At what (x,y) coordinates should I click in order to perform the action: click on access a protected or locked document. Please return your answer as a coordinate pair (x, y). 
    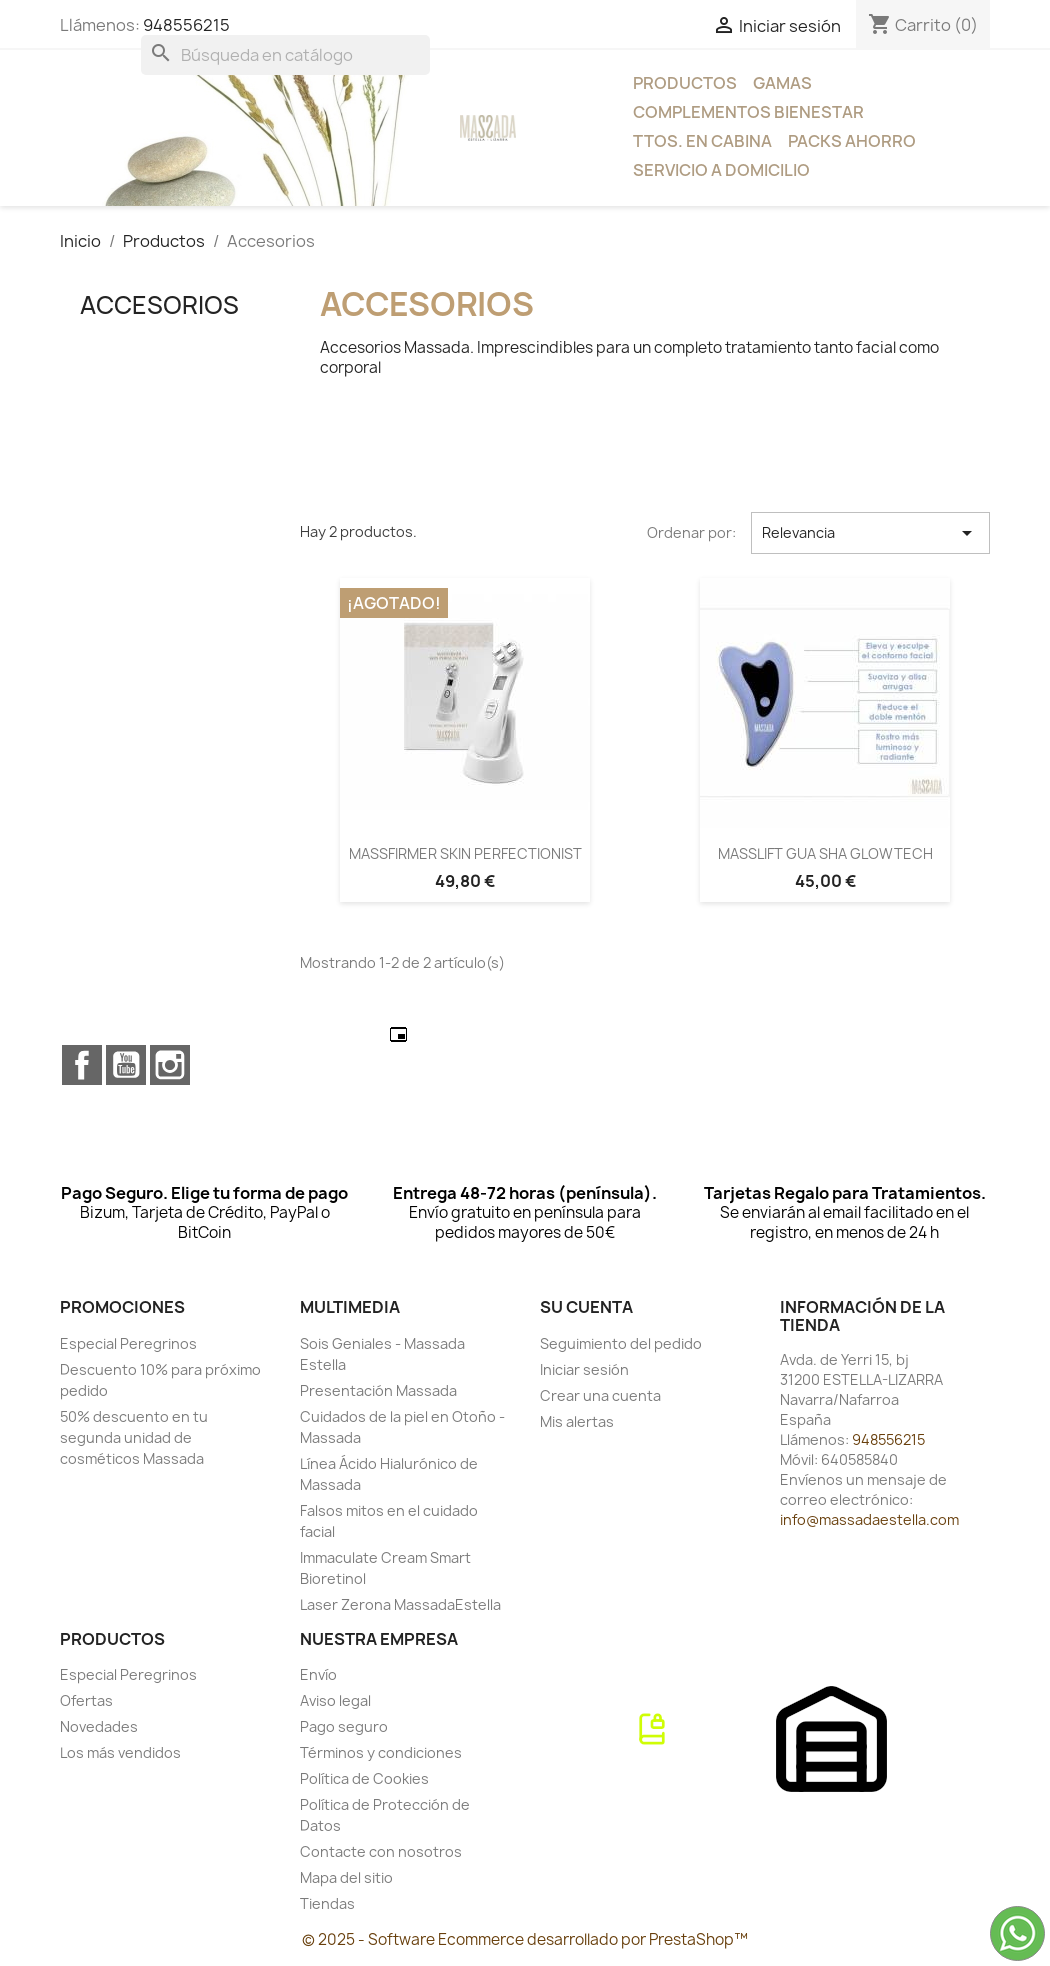
    Looking at the image, I should click on (652, 1729).